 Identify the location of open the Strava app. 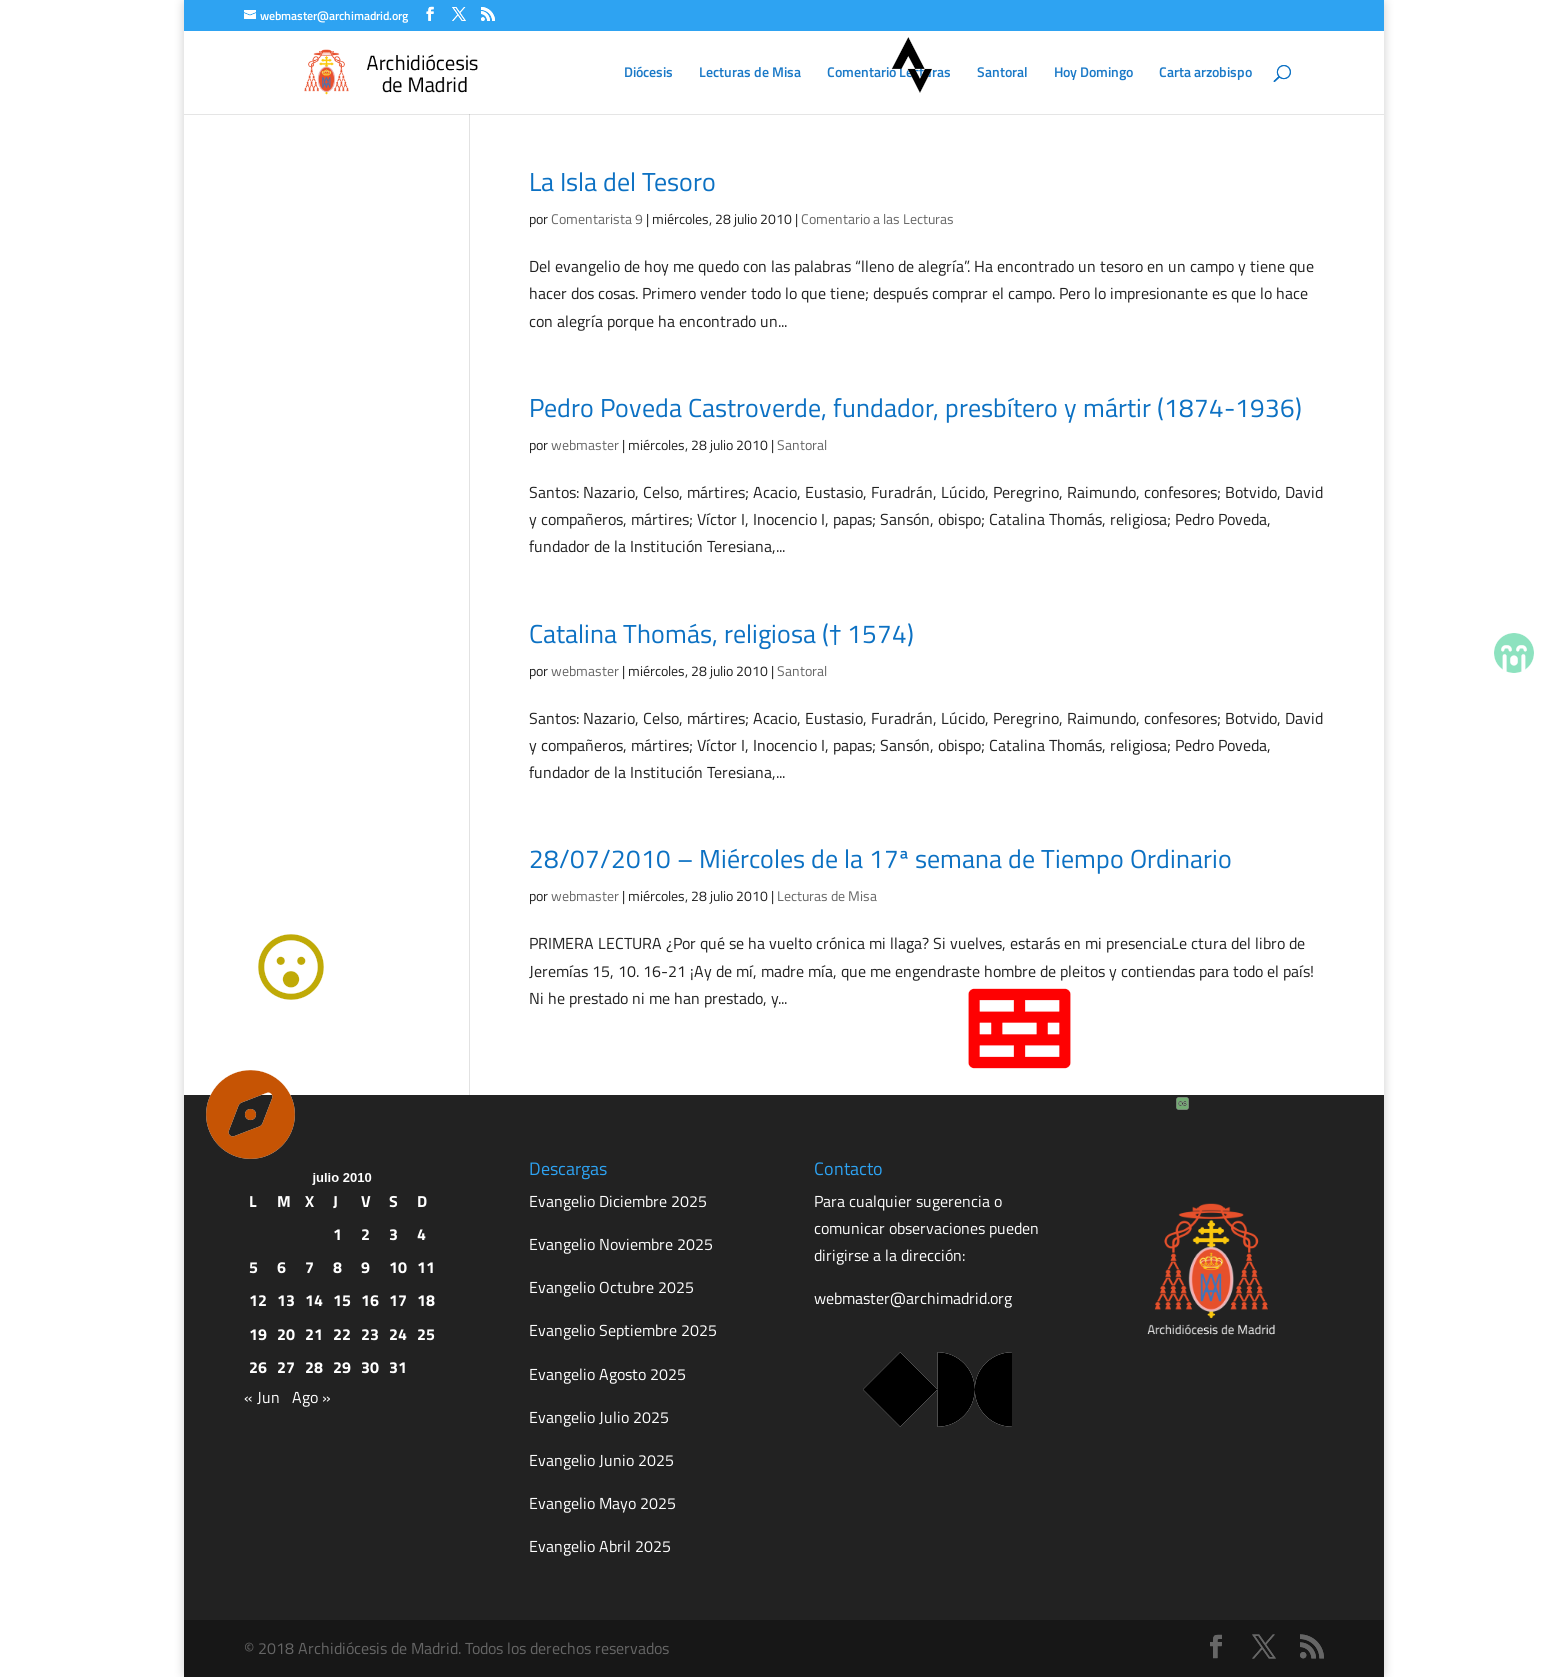
(912, 65).